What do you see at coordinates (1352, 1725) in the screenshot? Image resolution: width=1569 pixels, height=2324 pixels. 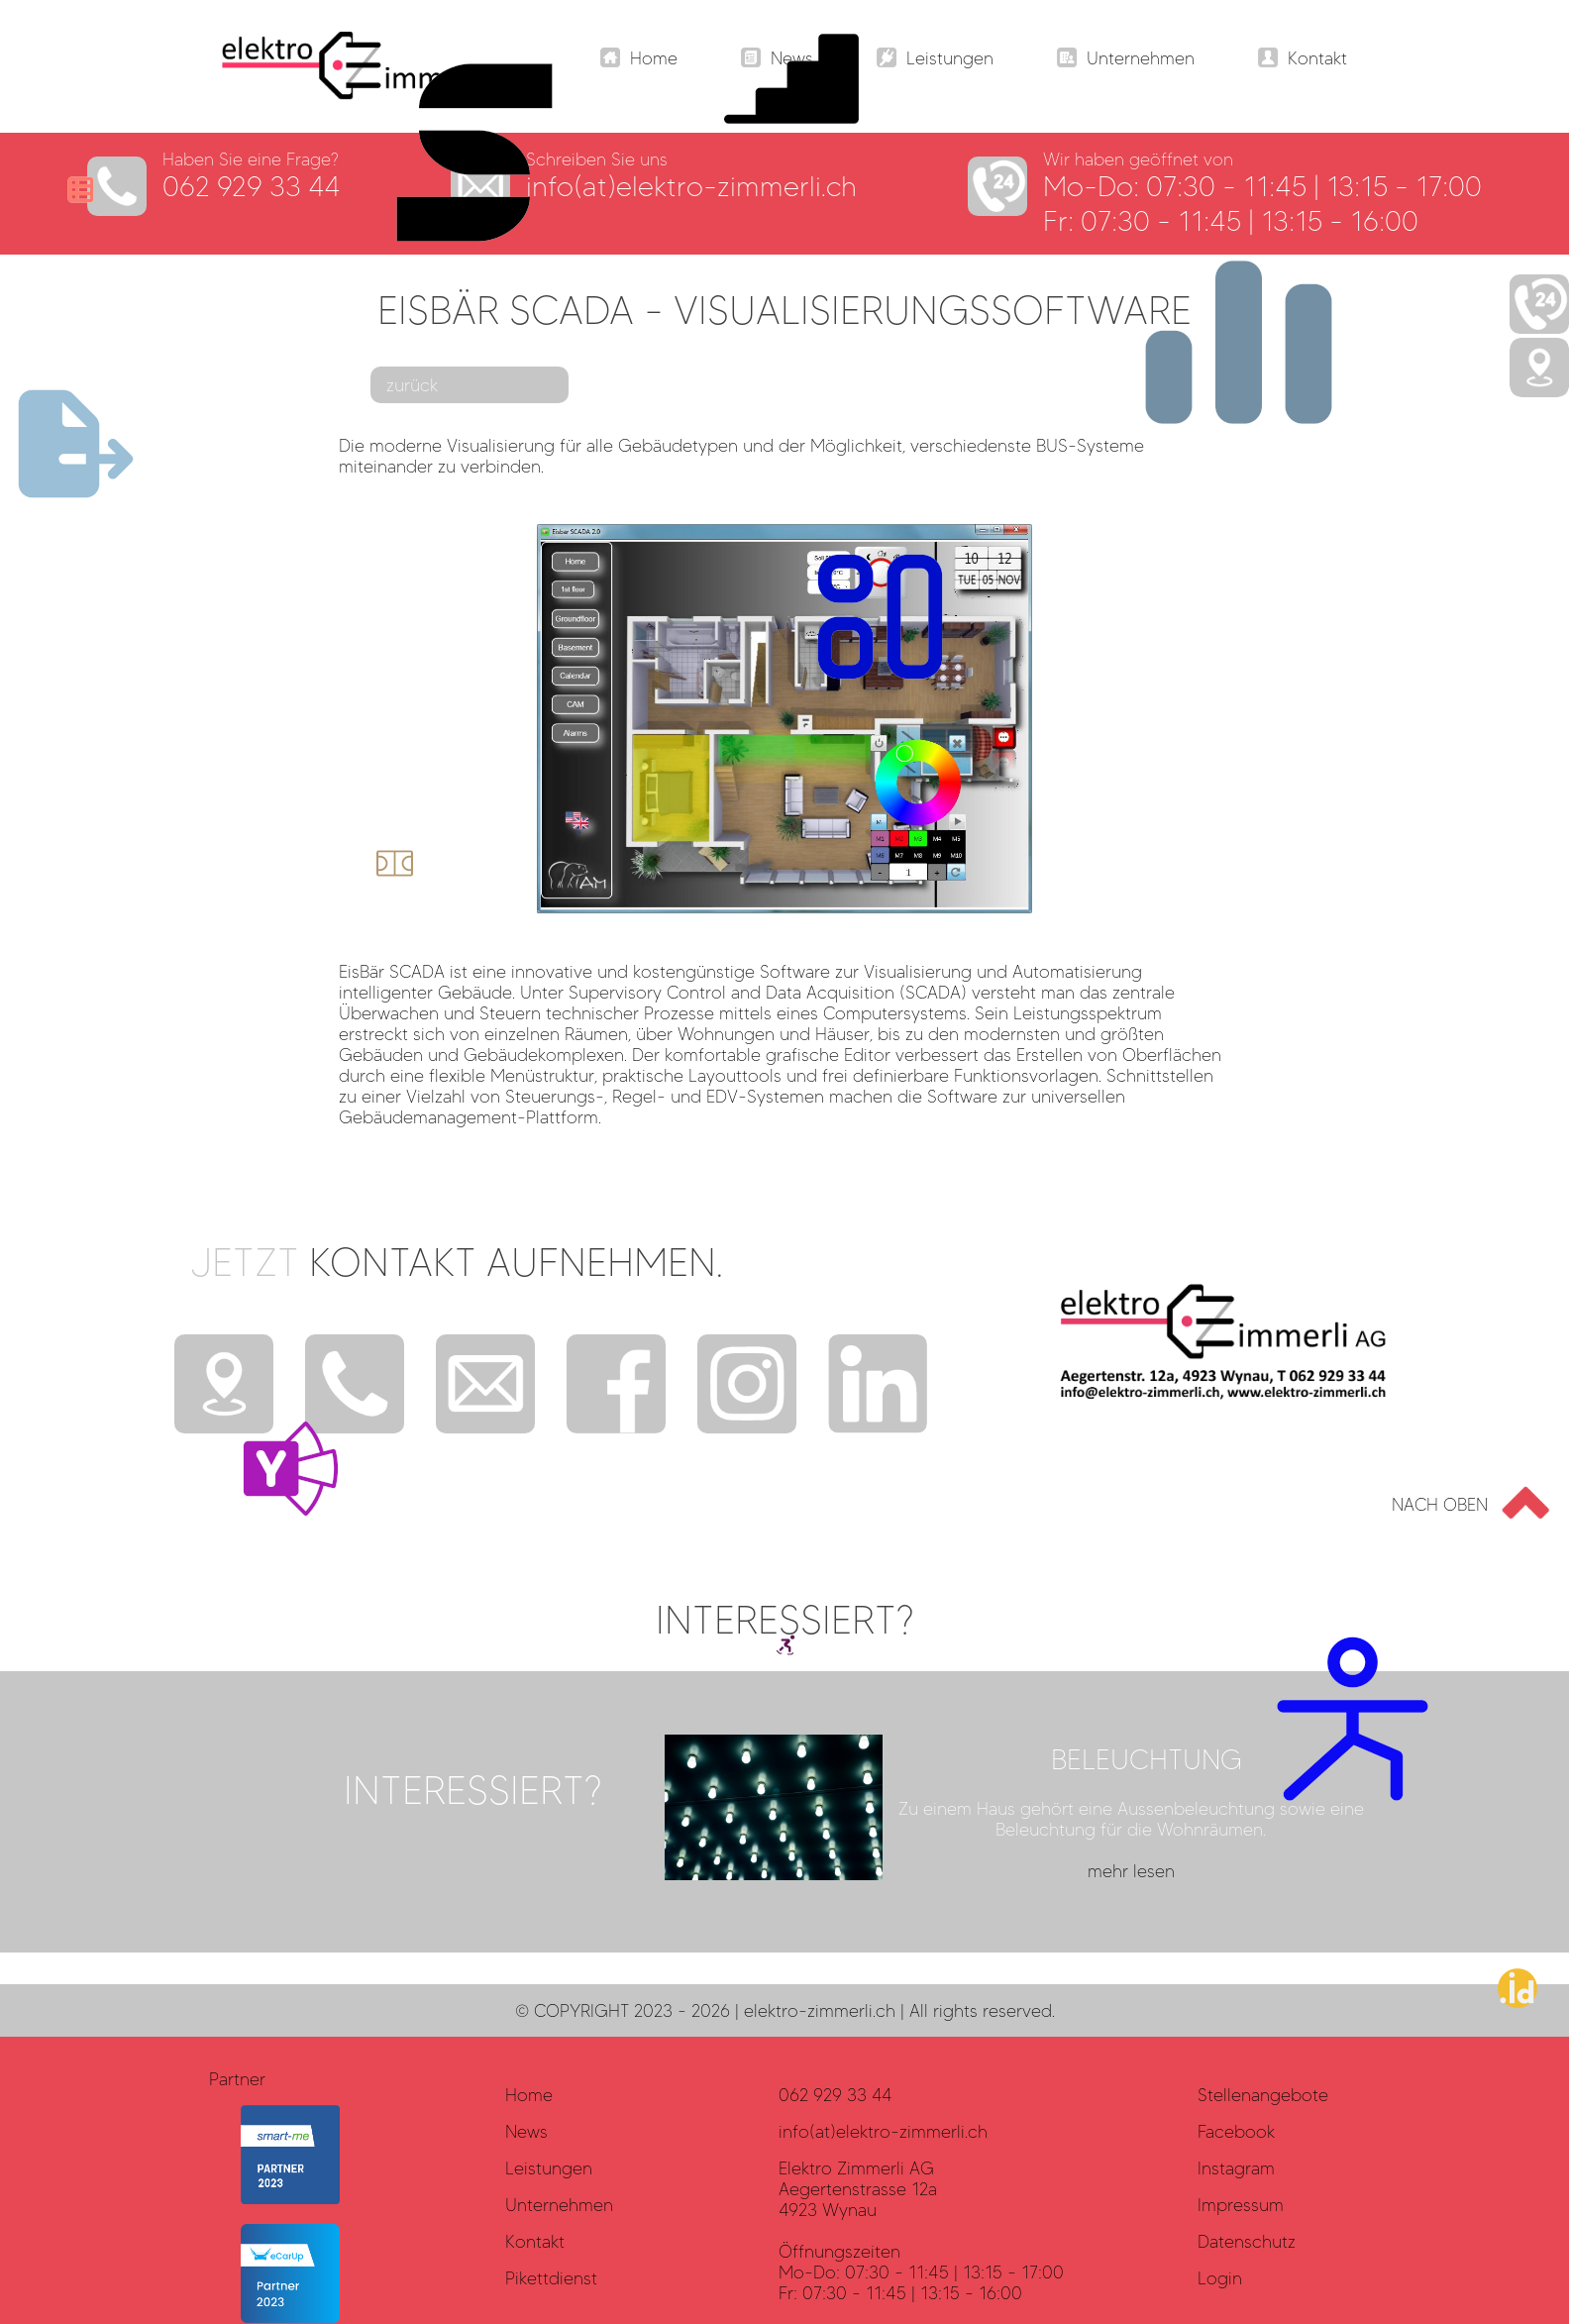 I see `access tai chi or meditation exercises` at bounding box center [1352, 1725].